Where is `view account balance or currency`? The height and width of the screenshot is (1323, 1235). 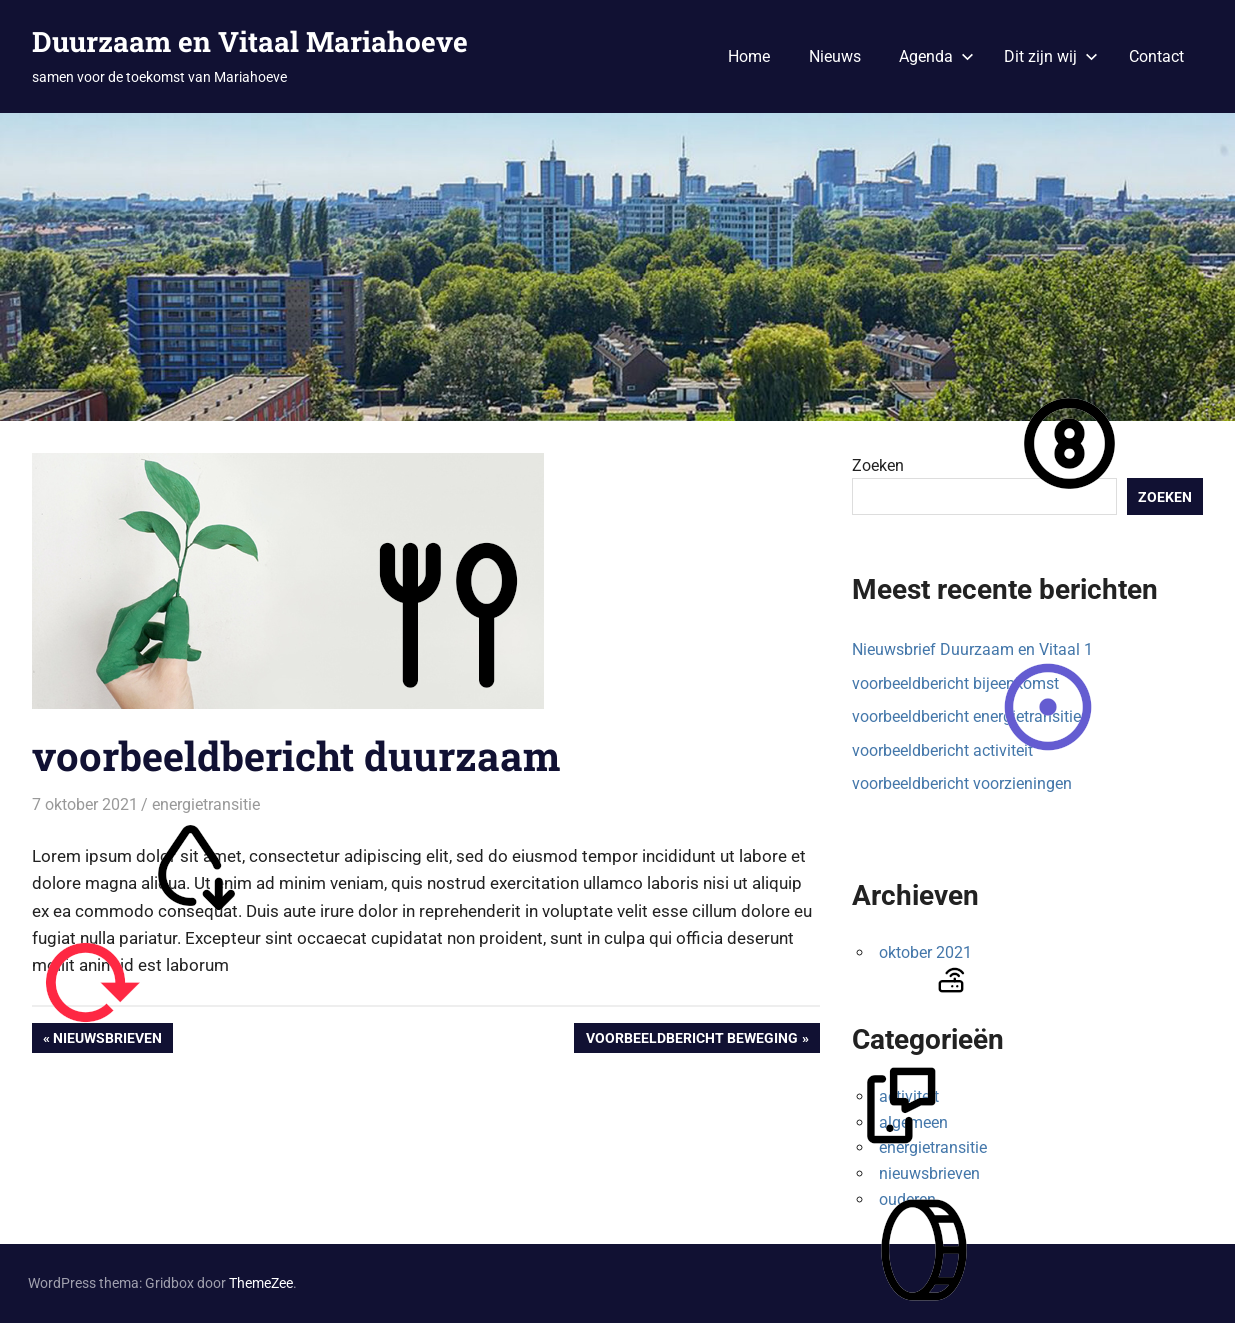
view account balance or currency is located at coordinates (924, 1250).